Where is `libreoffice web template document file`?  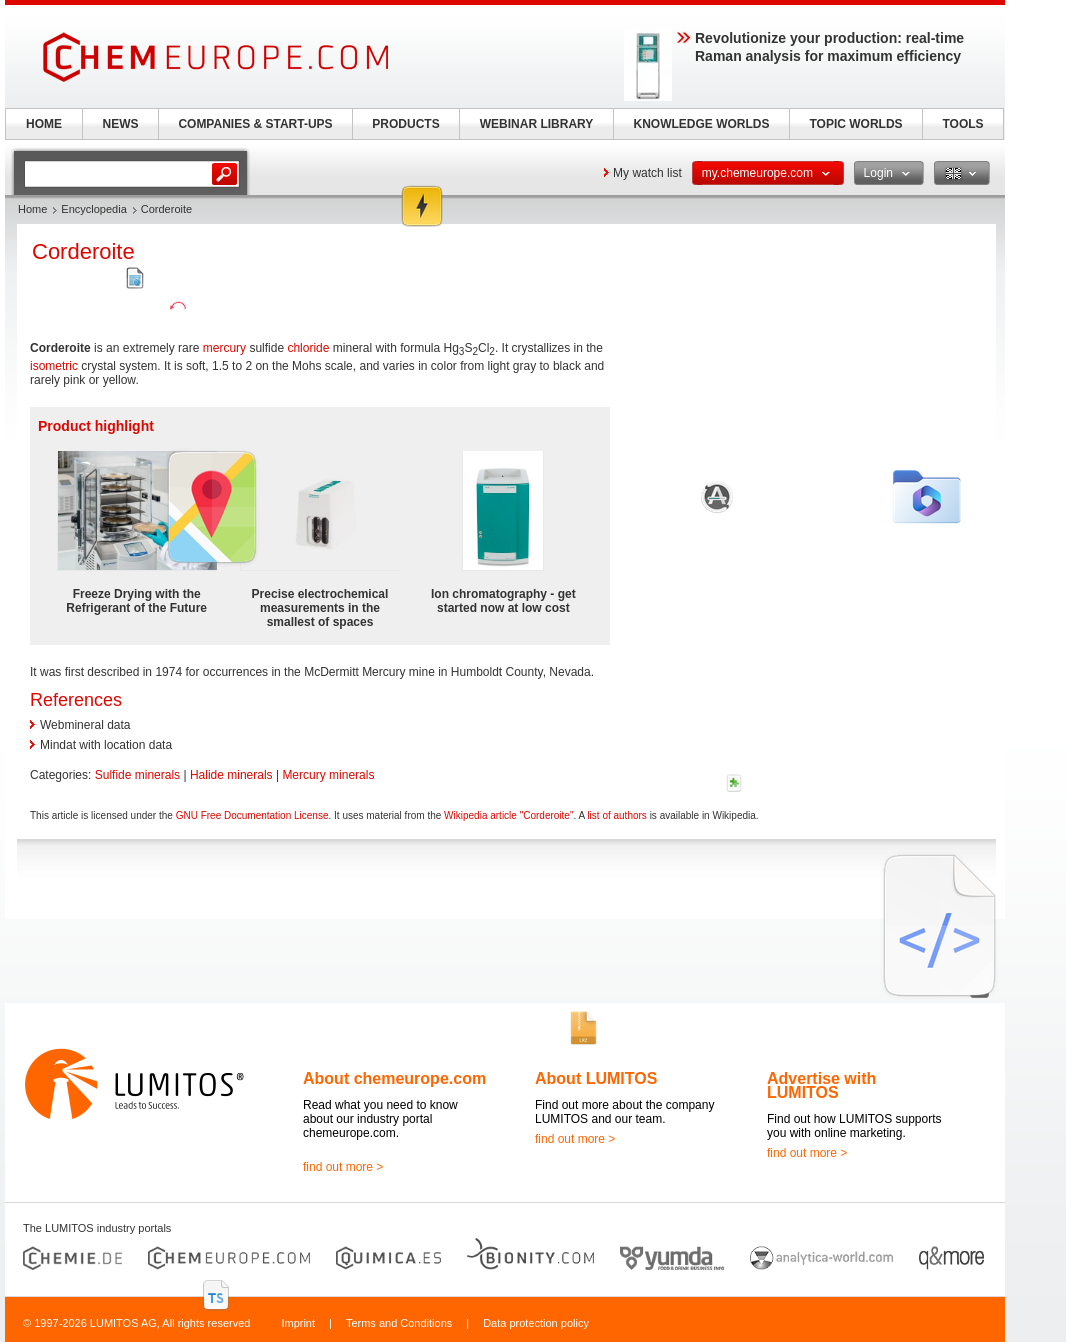
libreoffice web template document file is located at coordinates (135, 278).